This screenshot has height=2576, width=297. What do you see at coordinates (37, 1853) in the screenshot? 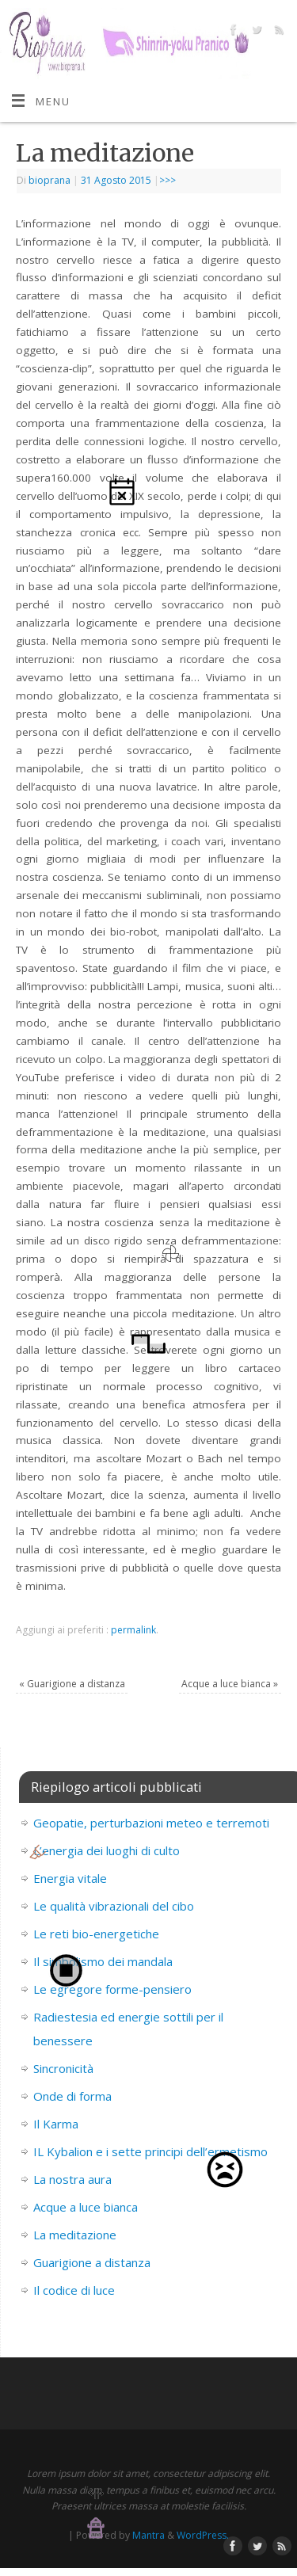
I see `highlight or mark selected text` at bounding box center [37, 1853].